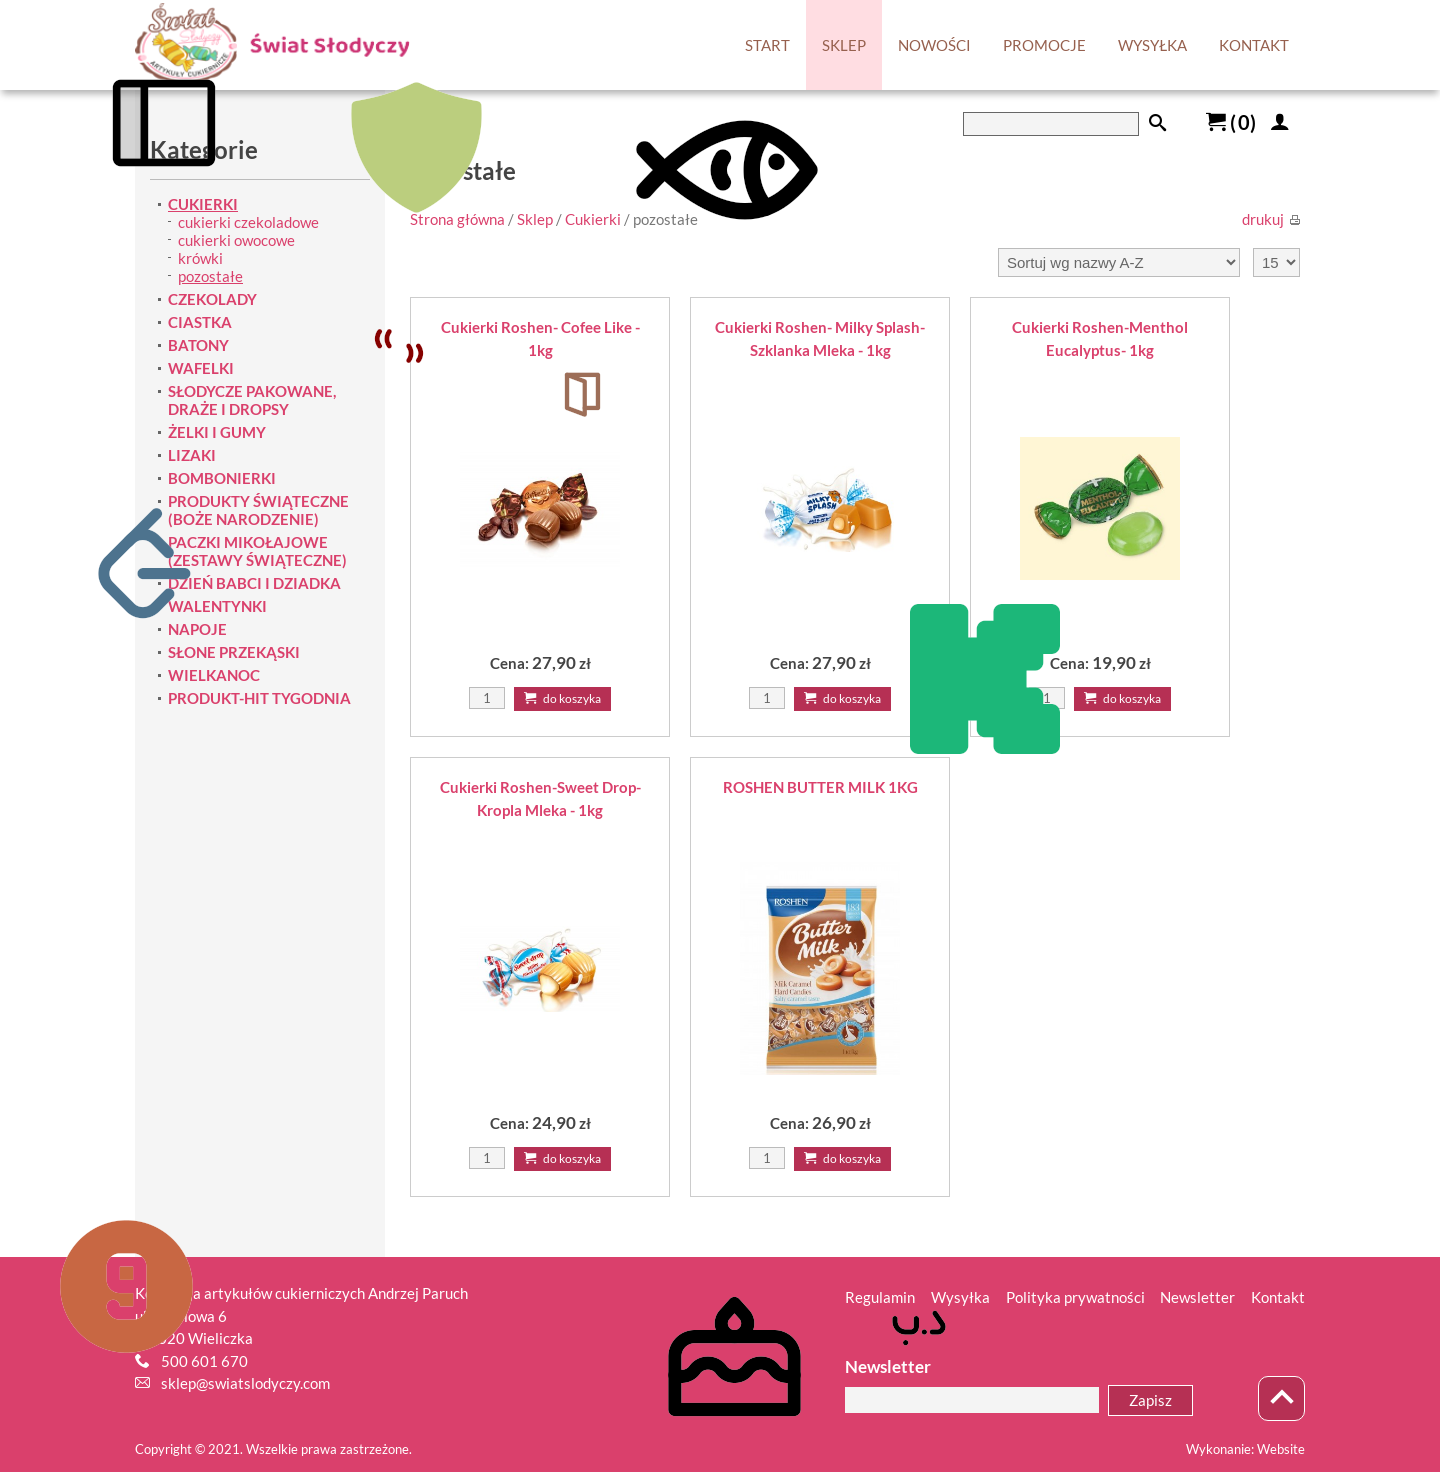 The image size is (1440, 1472). Describe the element at coordinates (399, 346) in the screenshot. I see `view testimonials or customer quotes` at that location.